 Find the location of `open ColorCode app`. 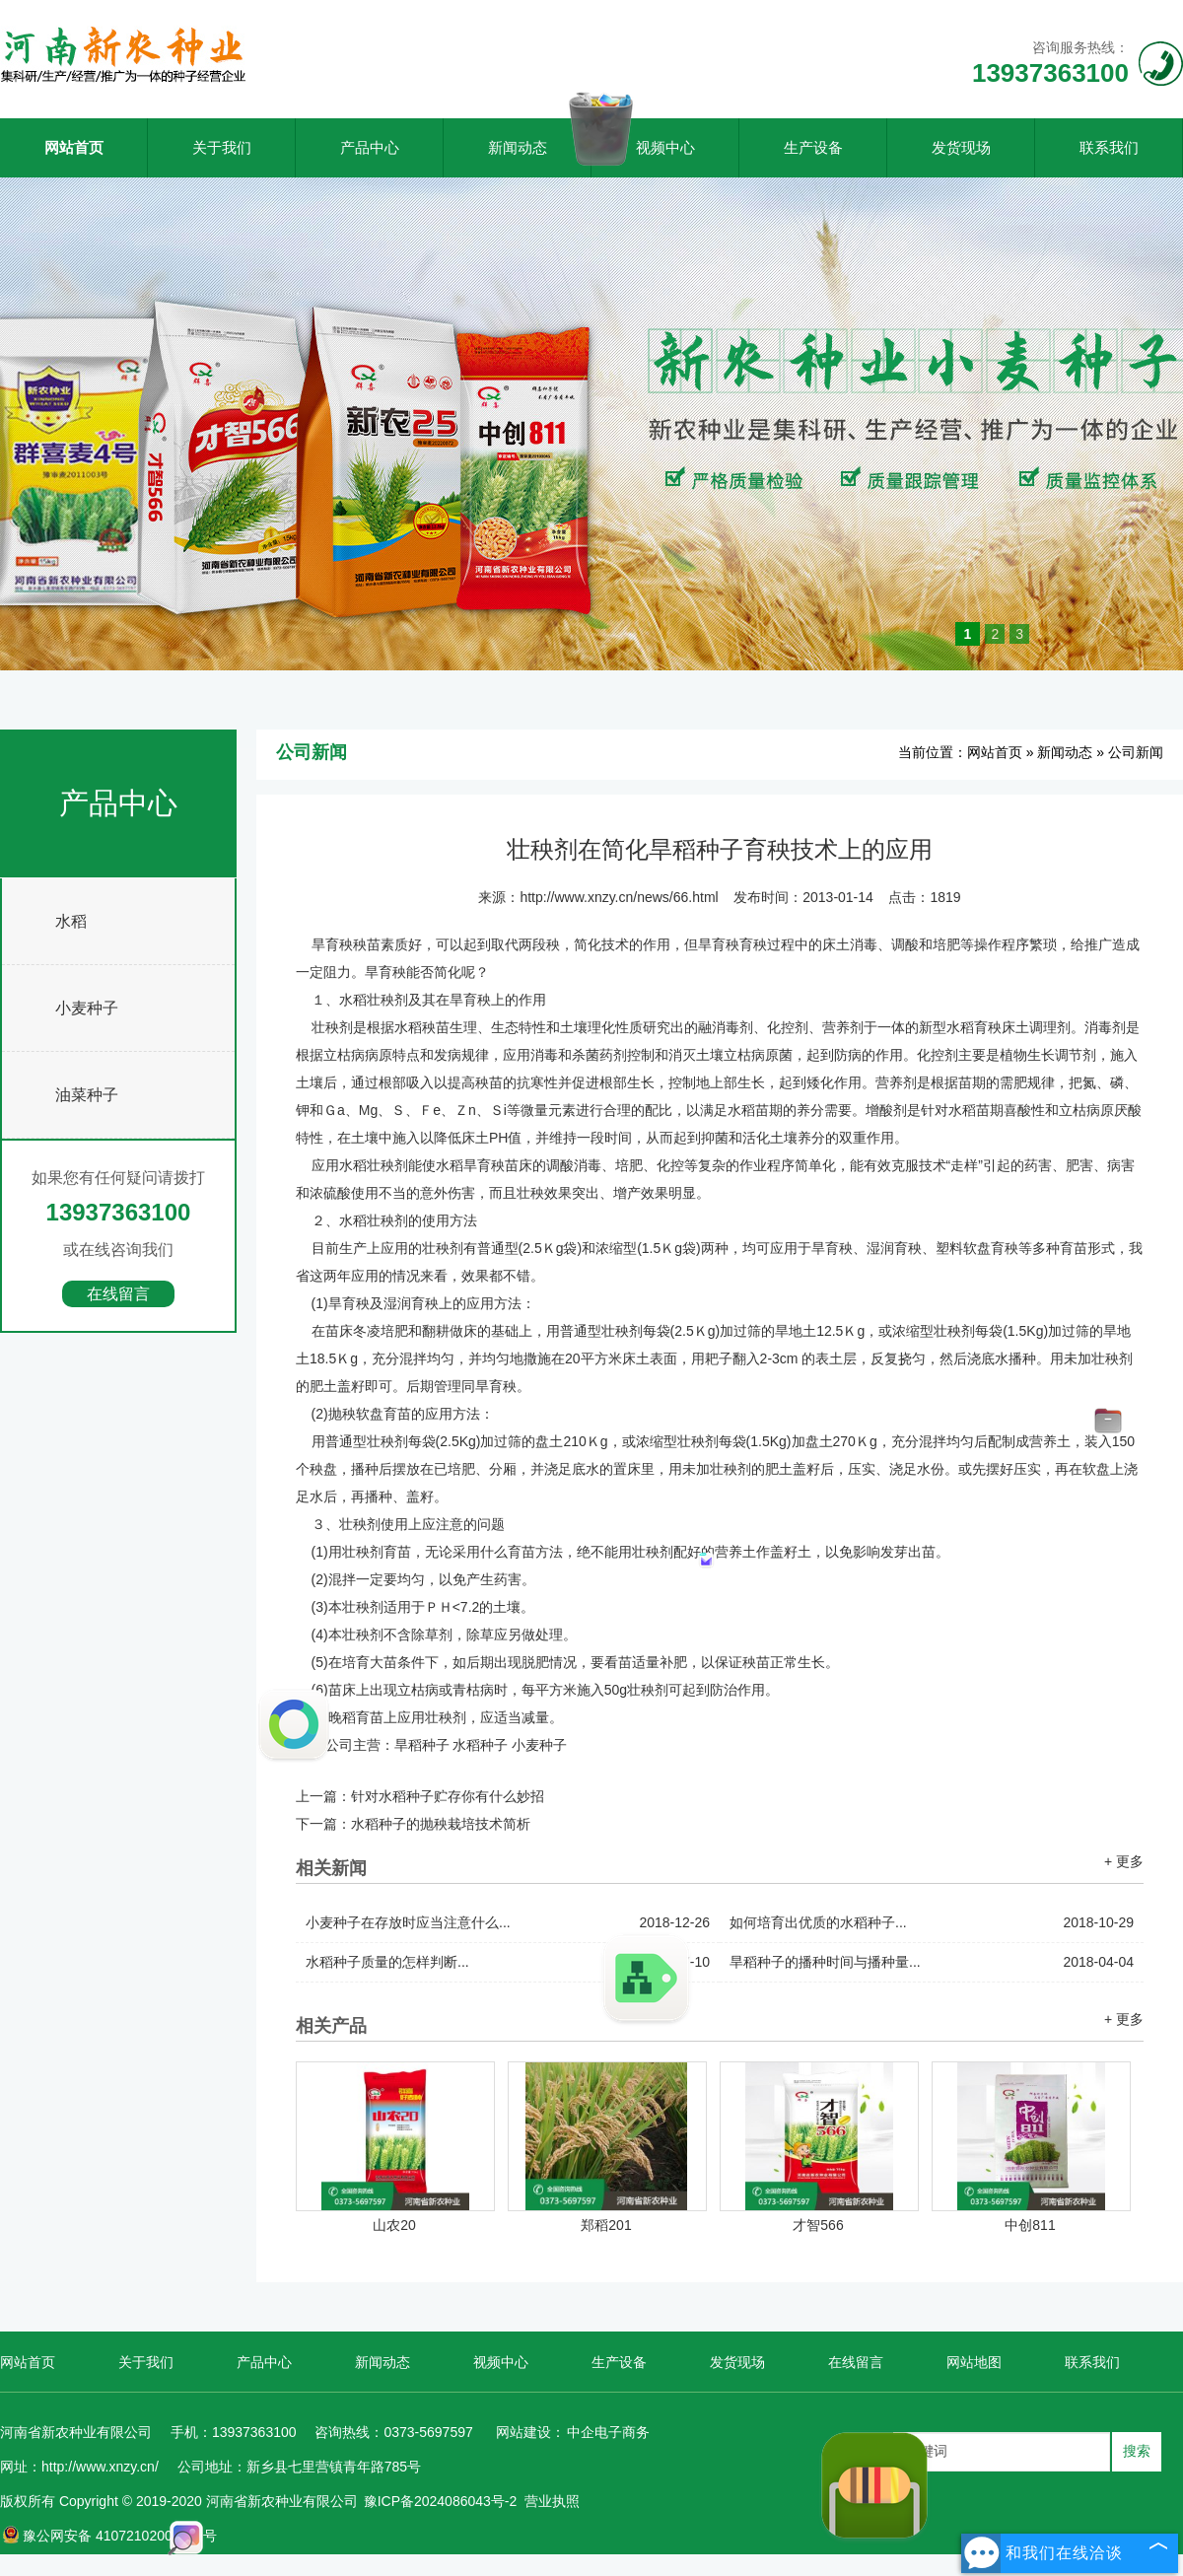

open ColorCode app is located at coordinates (874, 2485).